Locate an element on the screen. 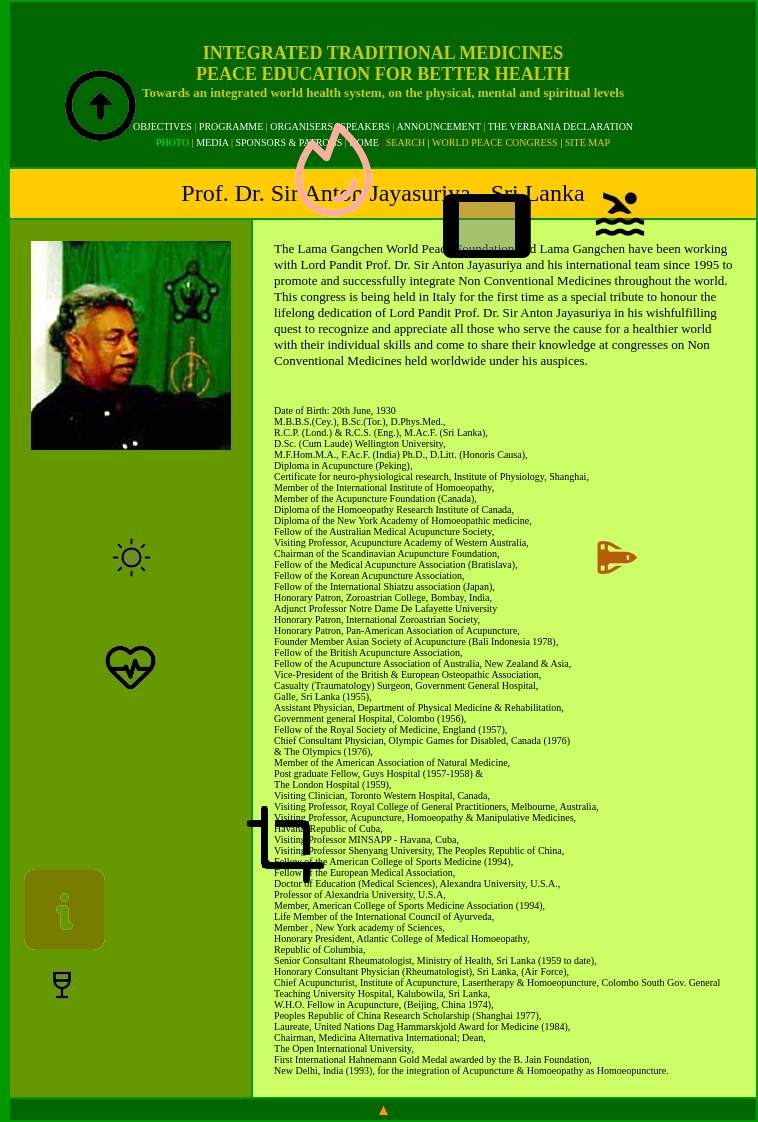 The width and height of the screenshot is (758, 1122). indicates trending or popular content is located at coordinates (333, 171).